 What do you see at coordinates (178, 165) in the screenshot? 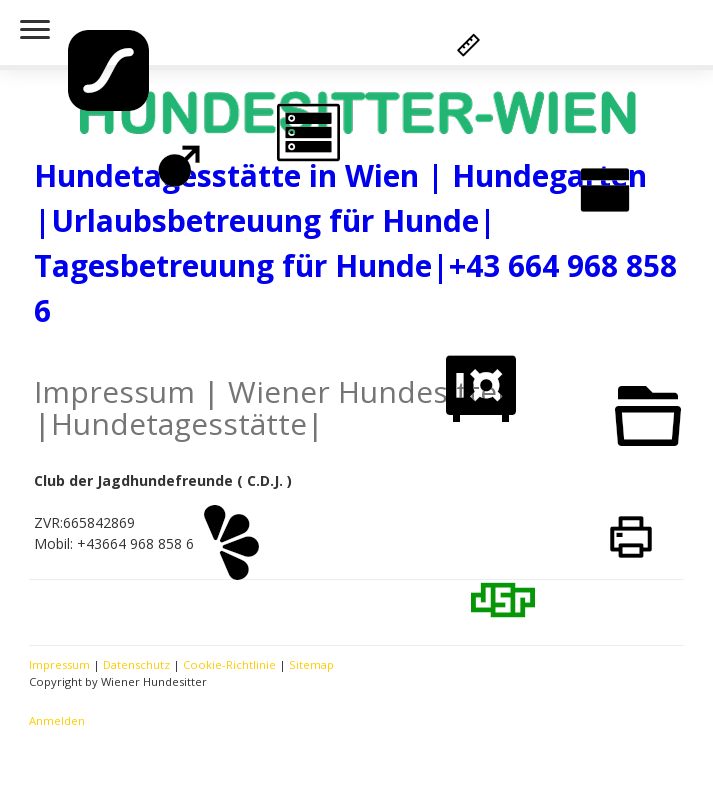
I see `indicates male or men's section` at bounding box center [178, 165].